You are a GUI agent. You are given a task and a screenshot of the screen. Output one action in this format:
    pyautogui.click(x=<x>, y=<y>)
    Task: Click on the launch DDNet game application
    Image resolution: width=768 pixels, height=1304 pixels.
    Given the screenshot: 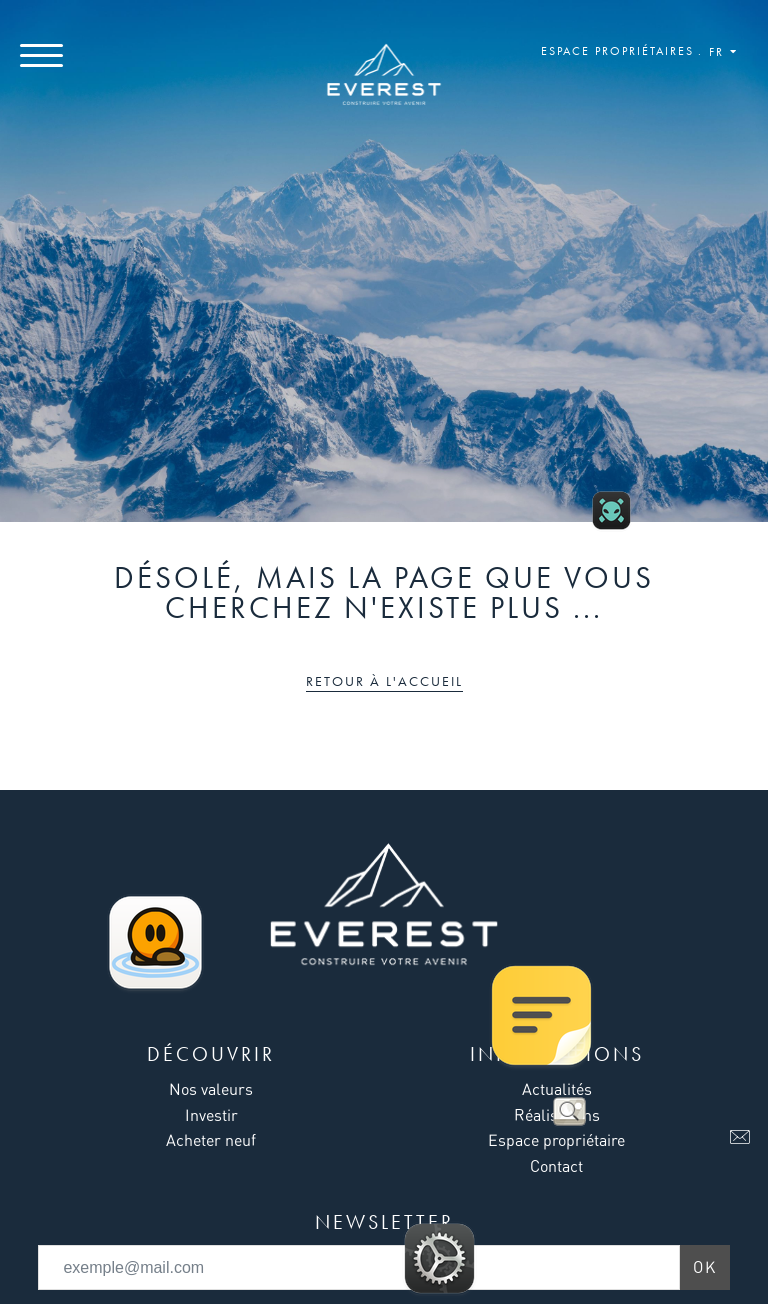 What is the action you would take?
    pyautogui.click(x=155, y=942)
    